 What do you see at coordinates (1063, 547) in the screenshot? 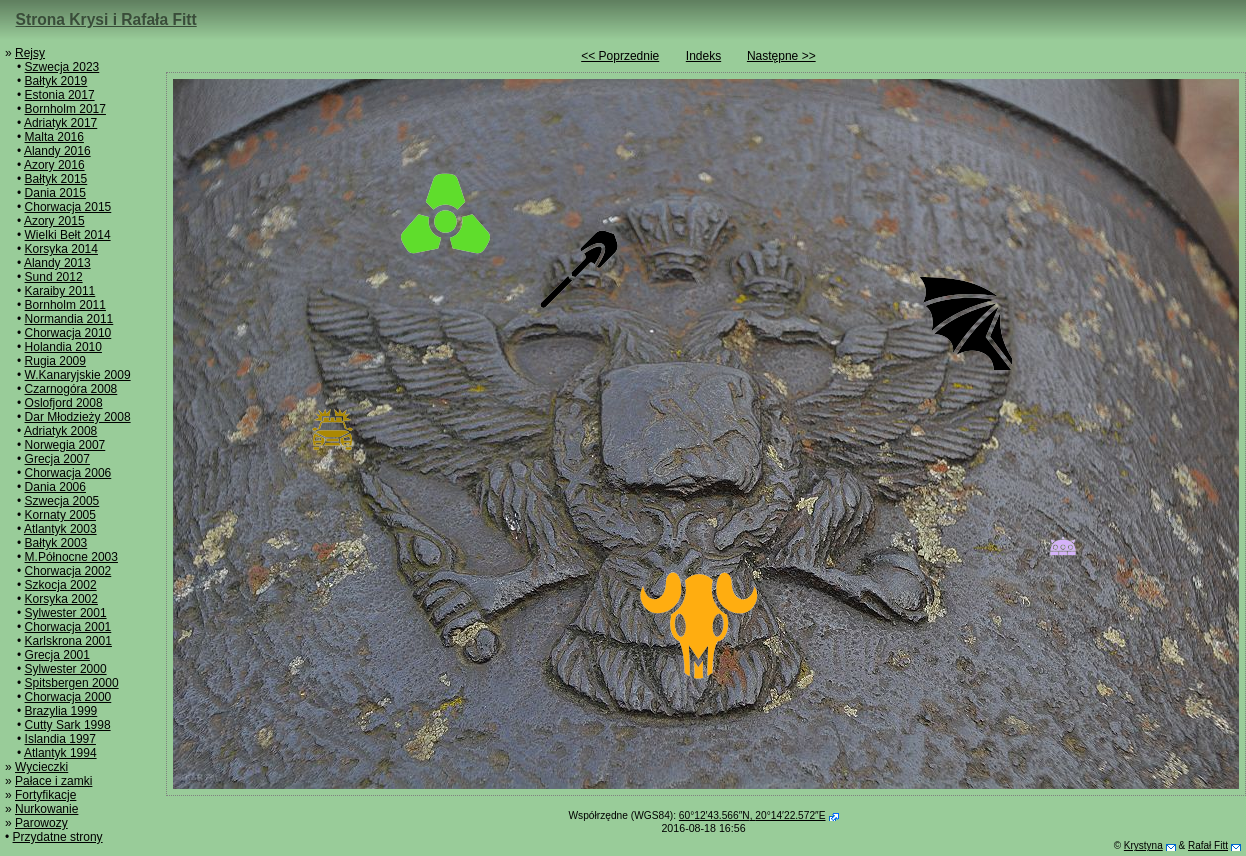
I see `select gaul or celtic warrior class` at bounding box center [1063, 547].